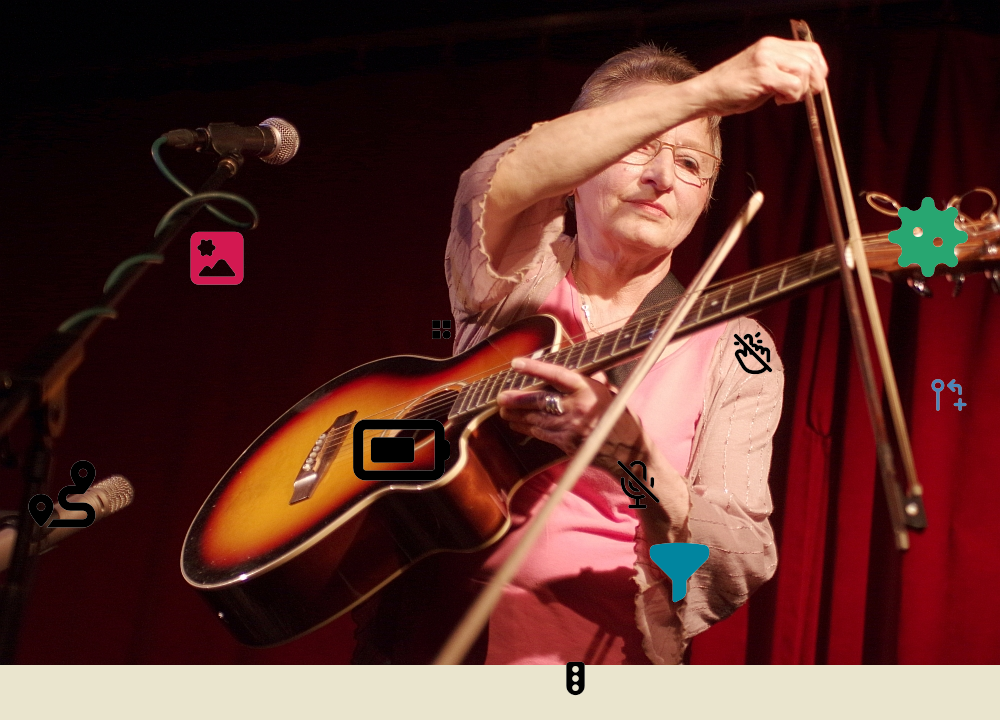 The width and height of the screenshot is (1000, 720). I want to click on create a new pull request, so click(949, 395).